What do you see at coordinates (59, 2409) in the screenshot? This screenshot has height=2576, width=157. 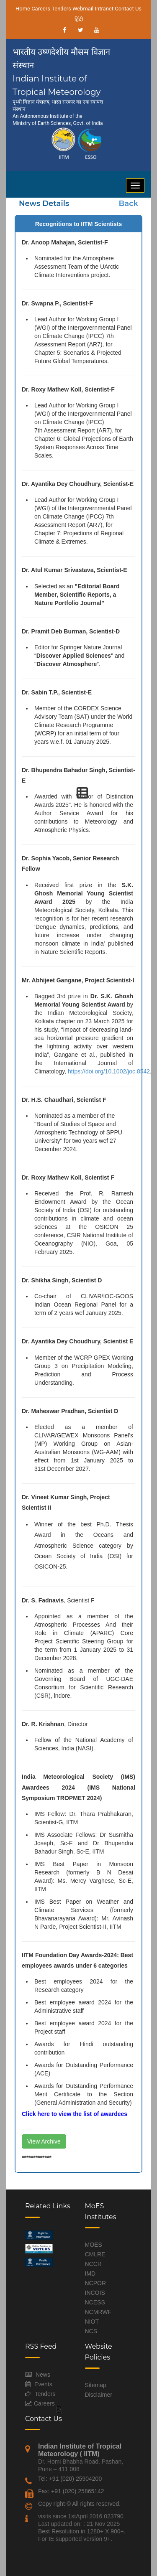 I see `view or upload your resume` at bounding box center [59, 2409].